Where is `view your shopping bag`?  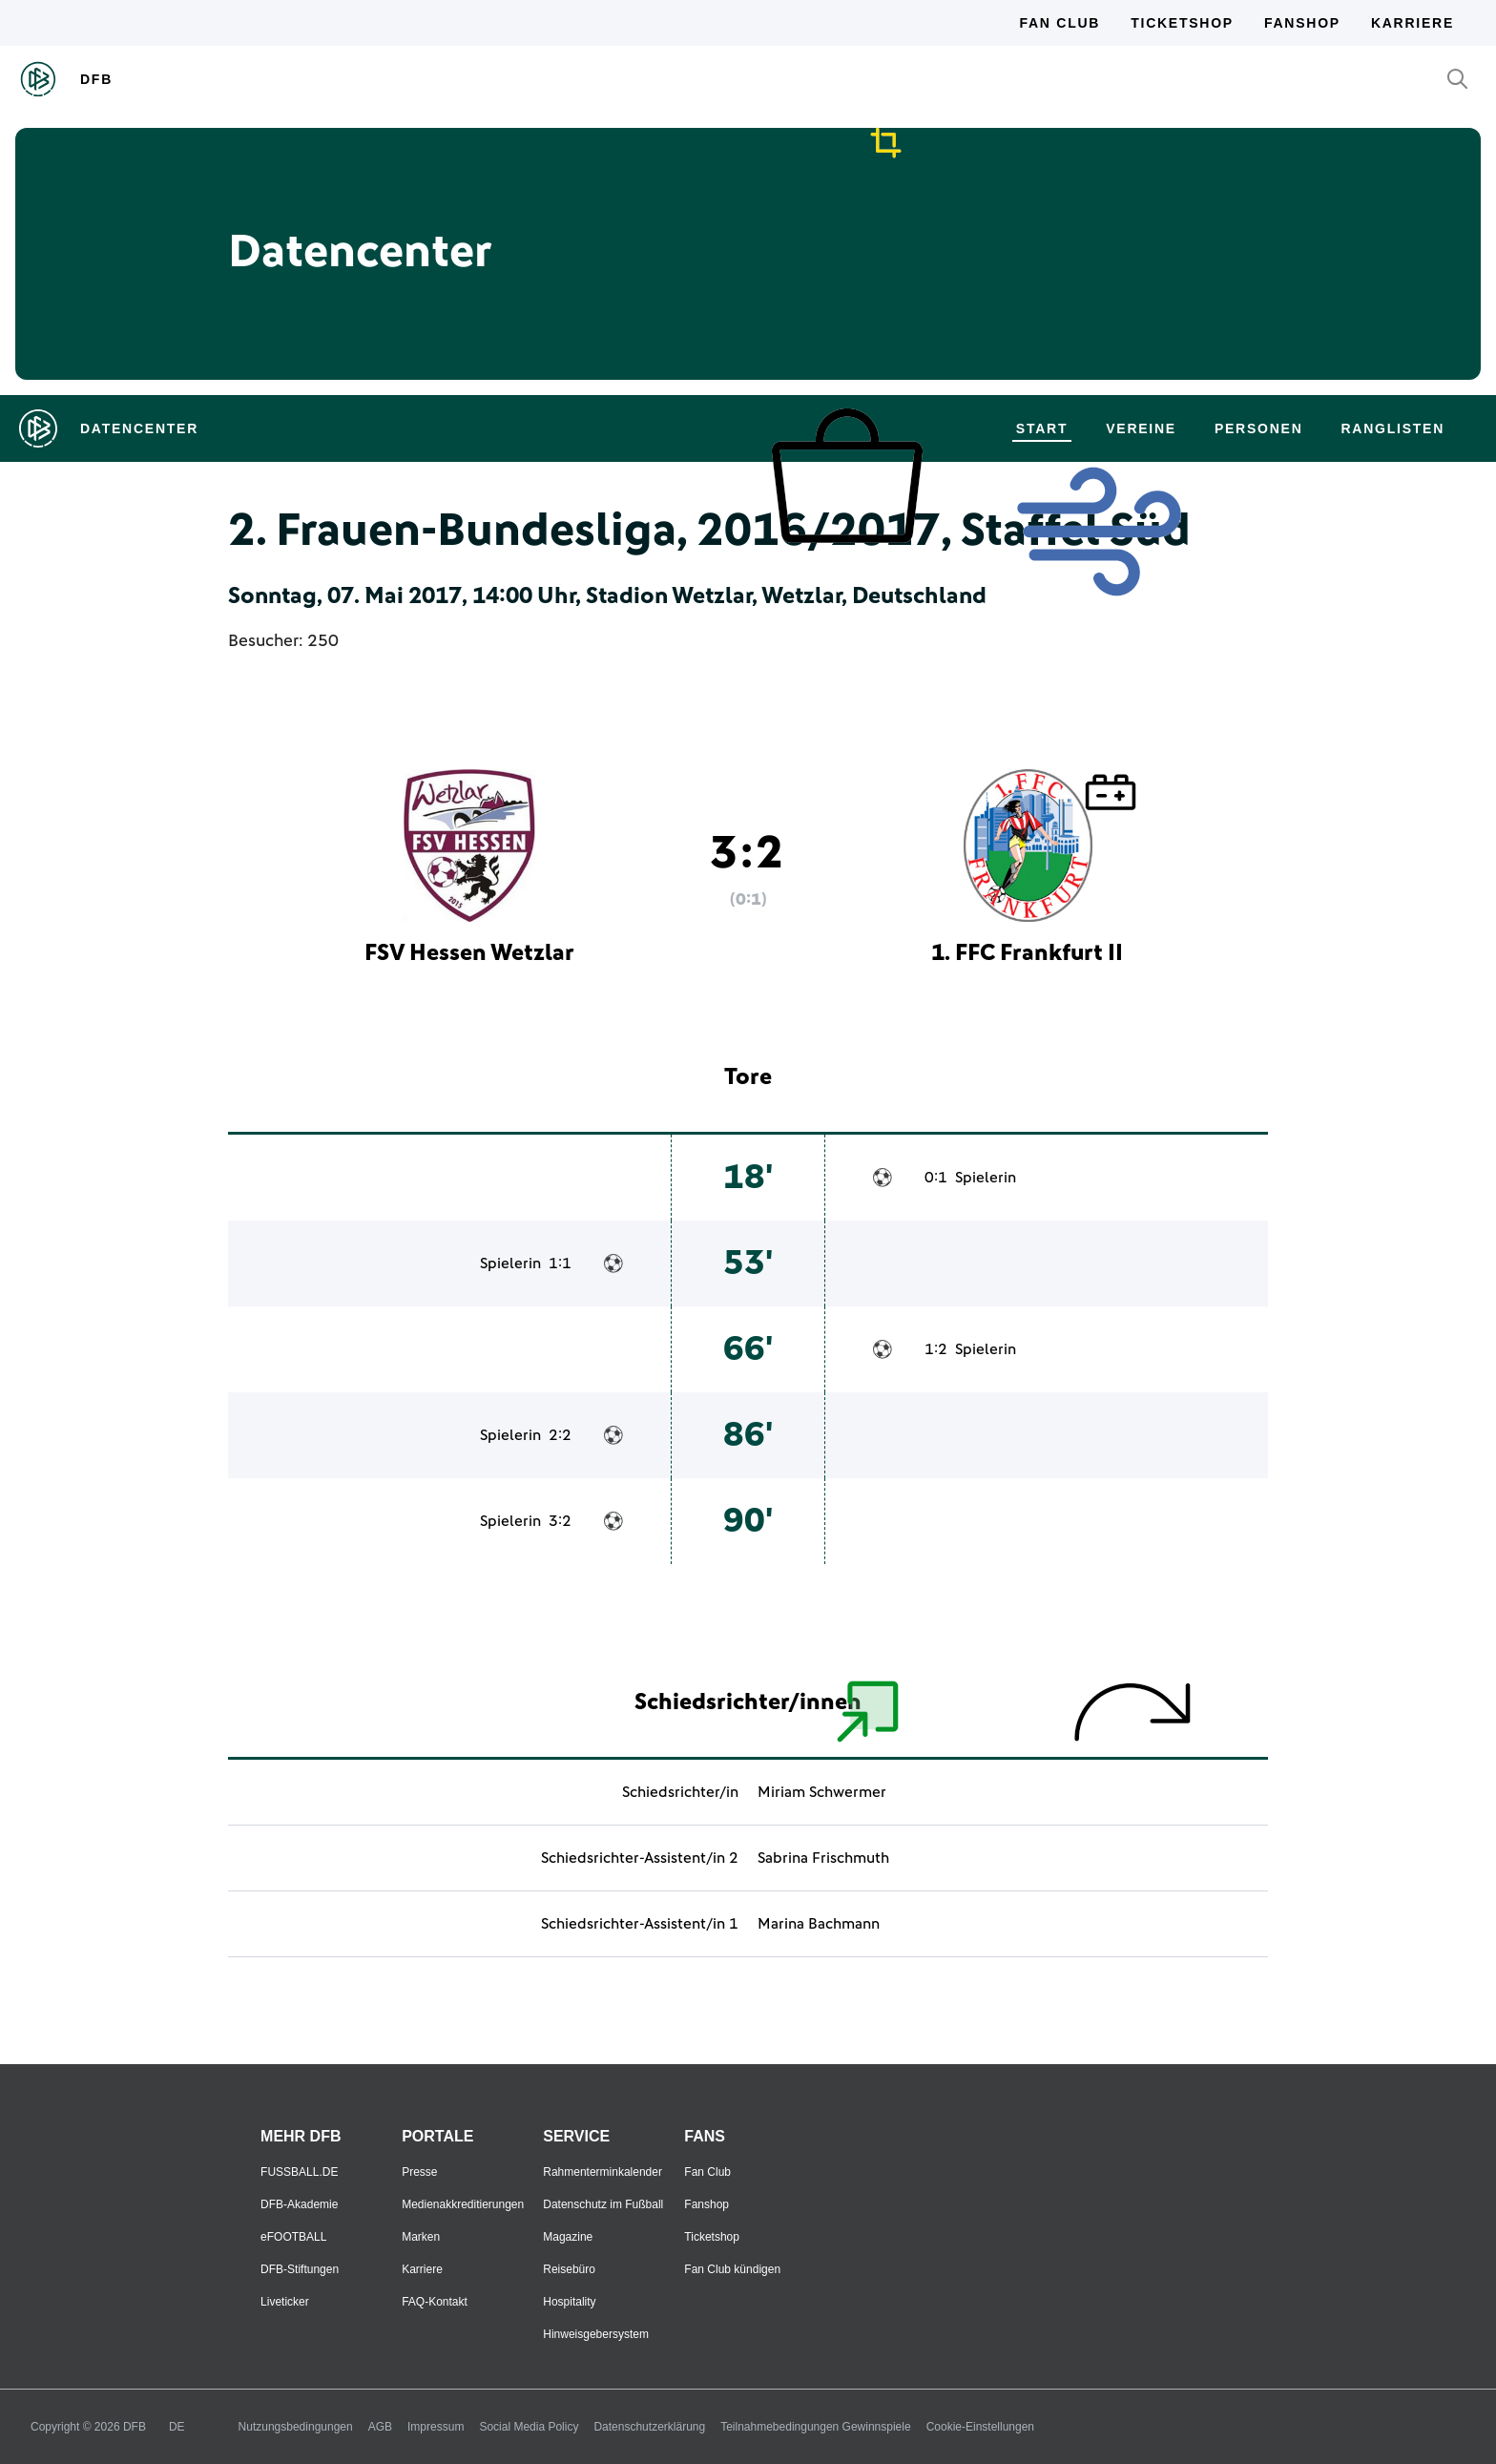
view your shopping bag is located at coordinates (847, 484).